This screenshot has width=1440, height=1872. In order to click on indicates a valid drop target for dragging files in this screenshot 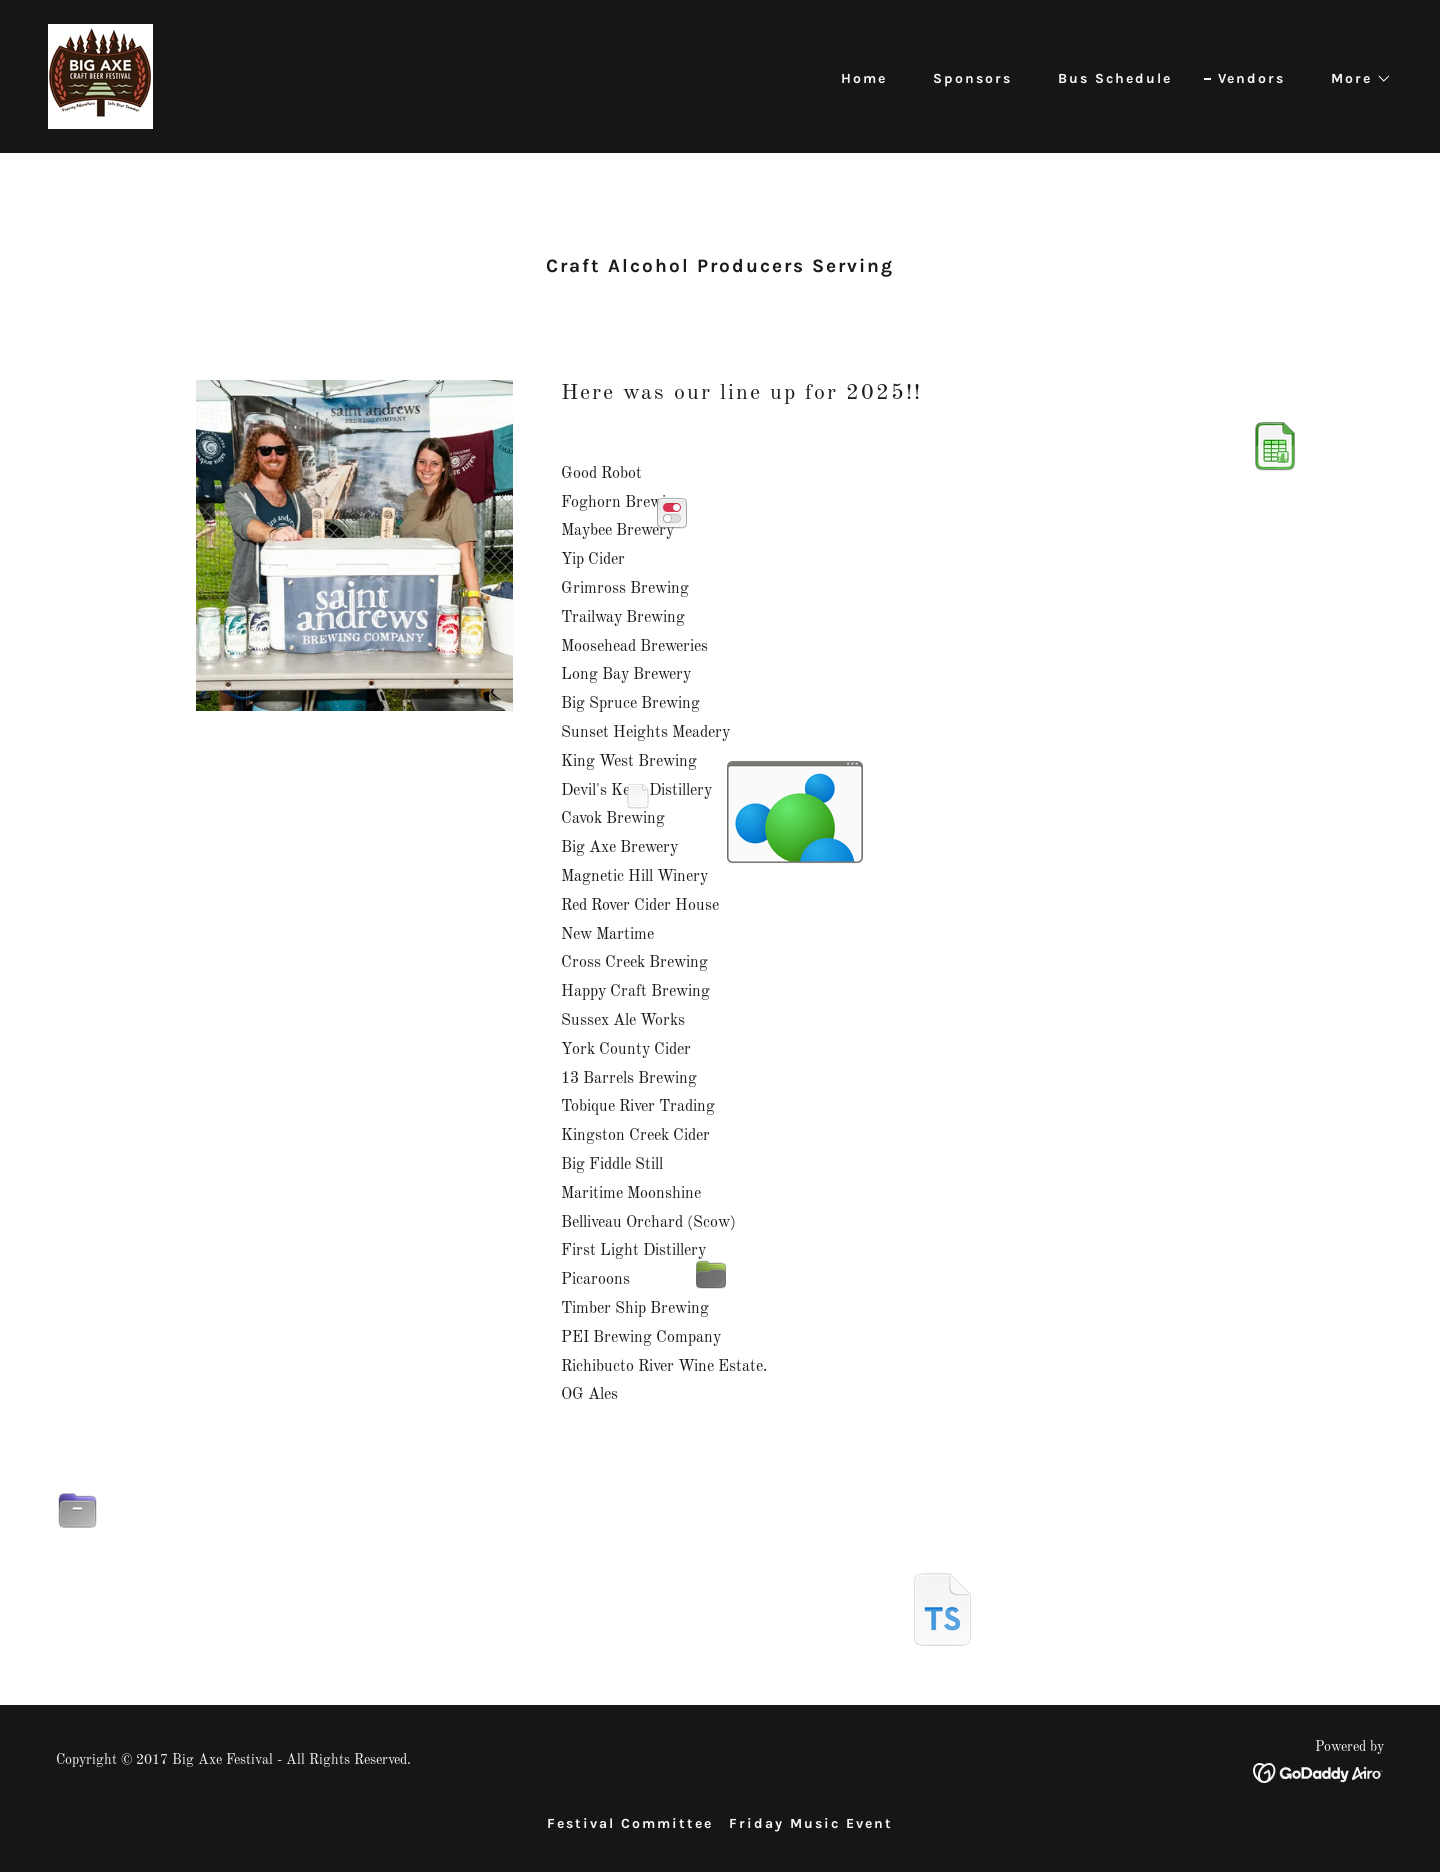, I will do `click(711, 1274)`.